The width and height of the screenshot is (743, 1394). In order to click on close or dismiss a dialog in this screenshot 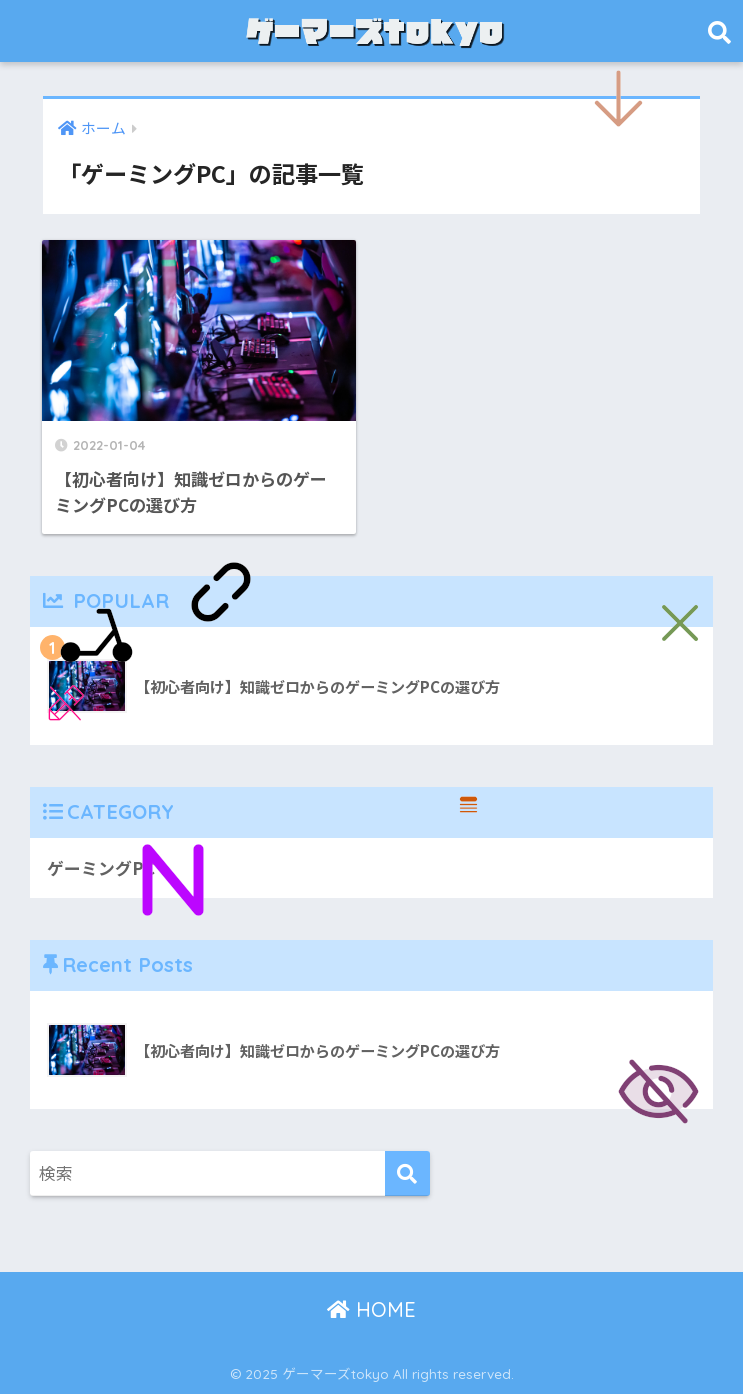, I will do `click(680, 623)`.